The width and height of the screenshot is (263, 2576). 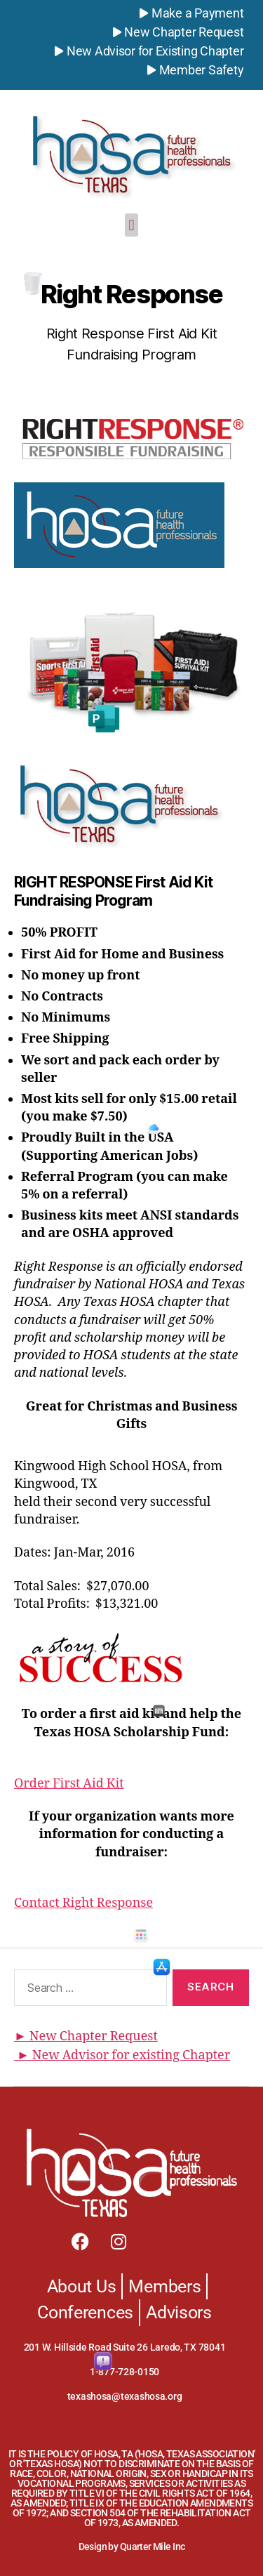 I want to click on open the trash to view deleted items, so click(x=33, y=283).